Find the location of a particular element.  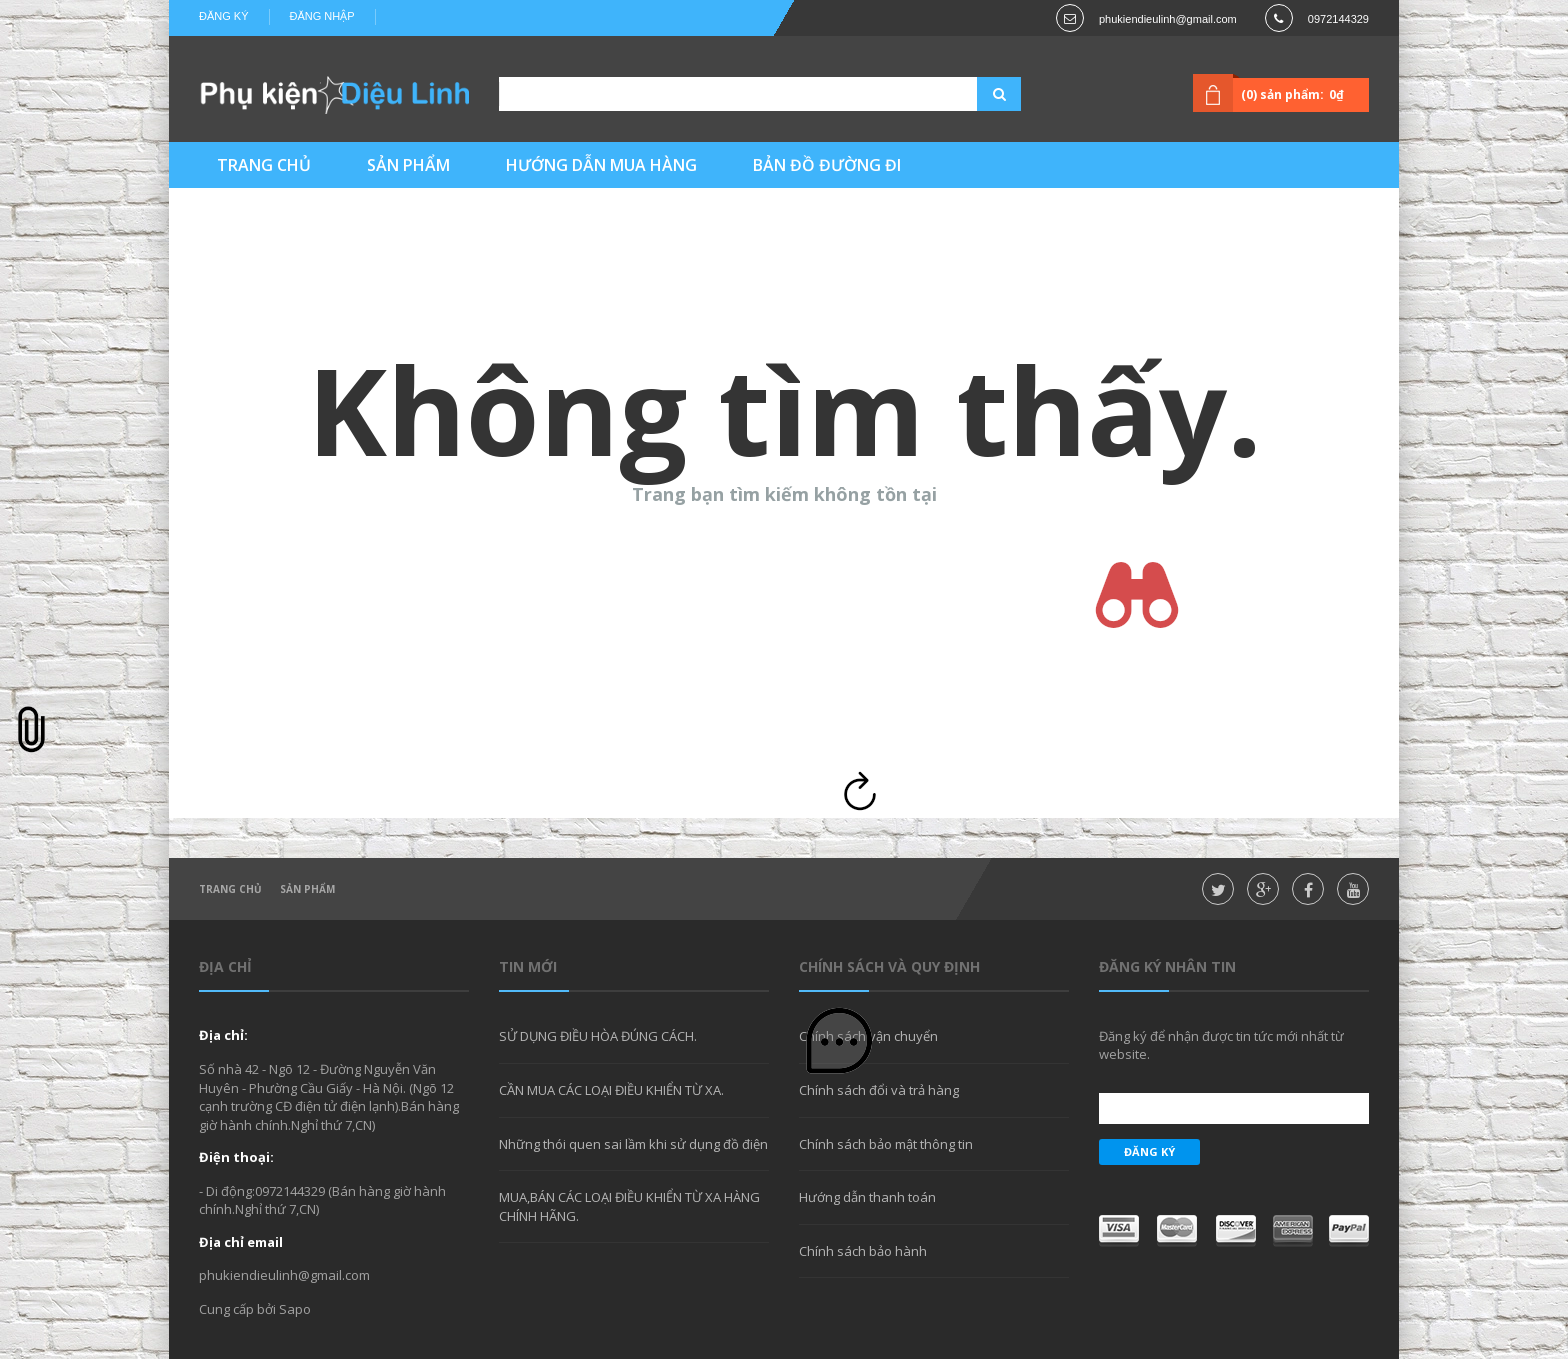

attach a file to your message is located at coordinates (31, 729).